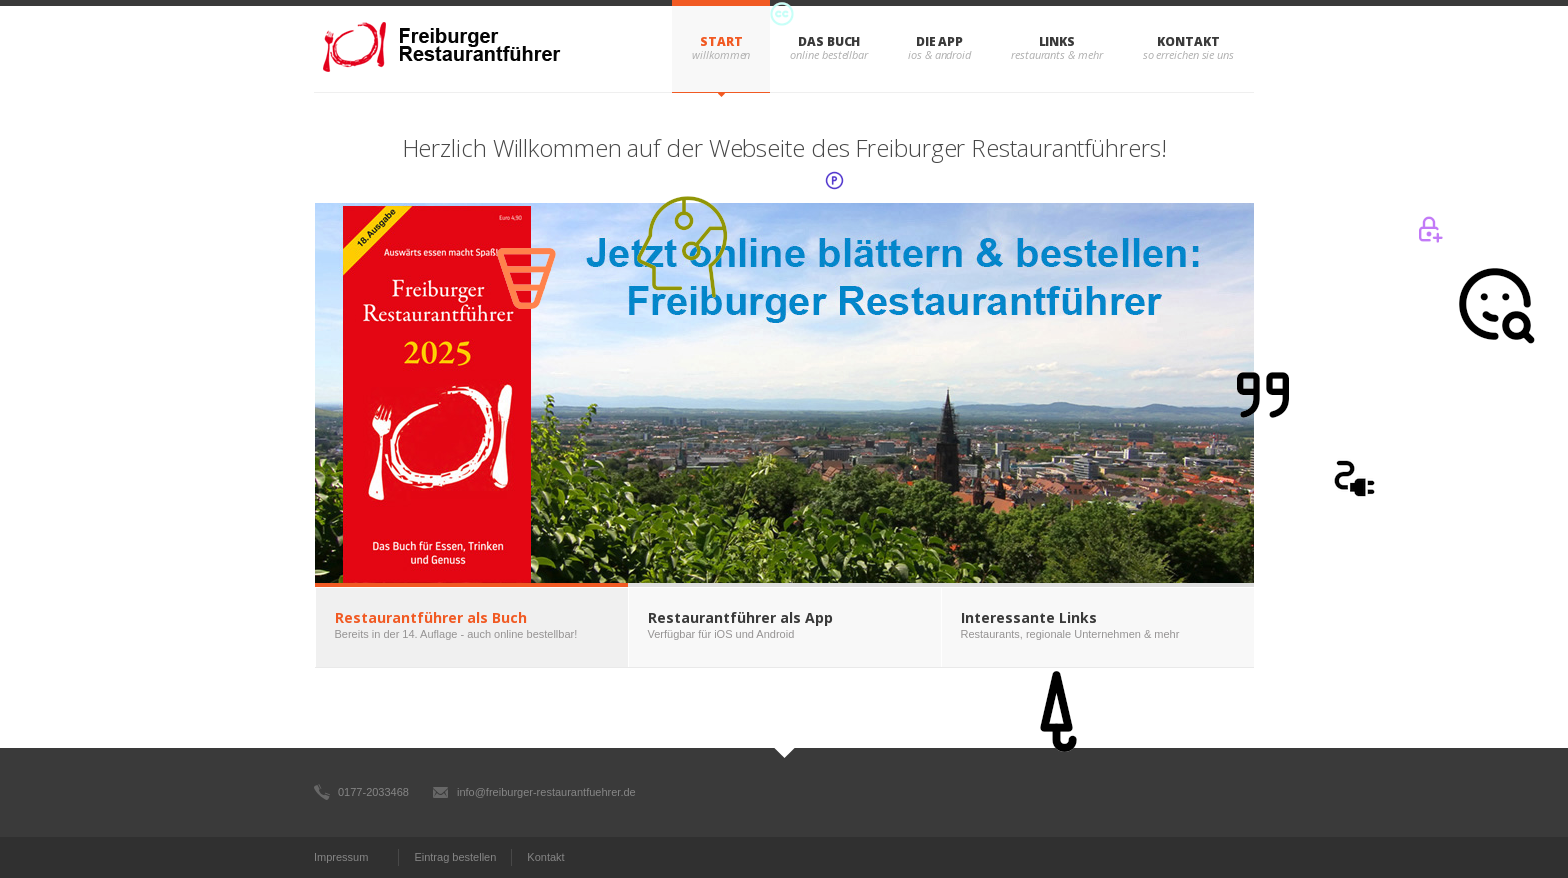 This screenshot has width=1568, height=878. Describe the element at coordinates (782, 14) in the screenshot. I see `indicates content is licensed under creative commons` at that location.